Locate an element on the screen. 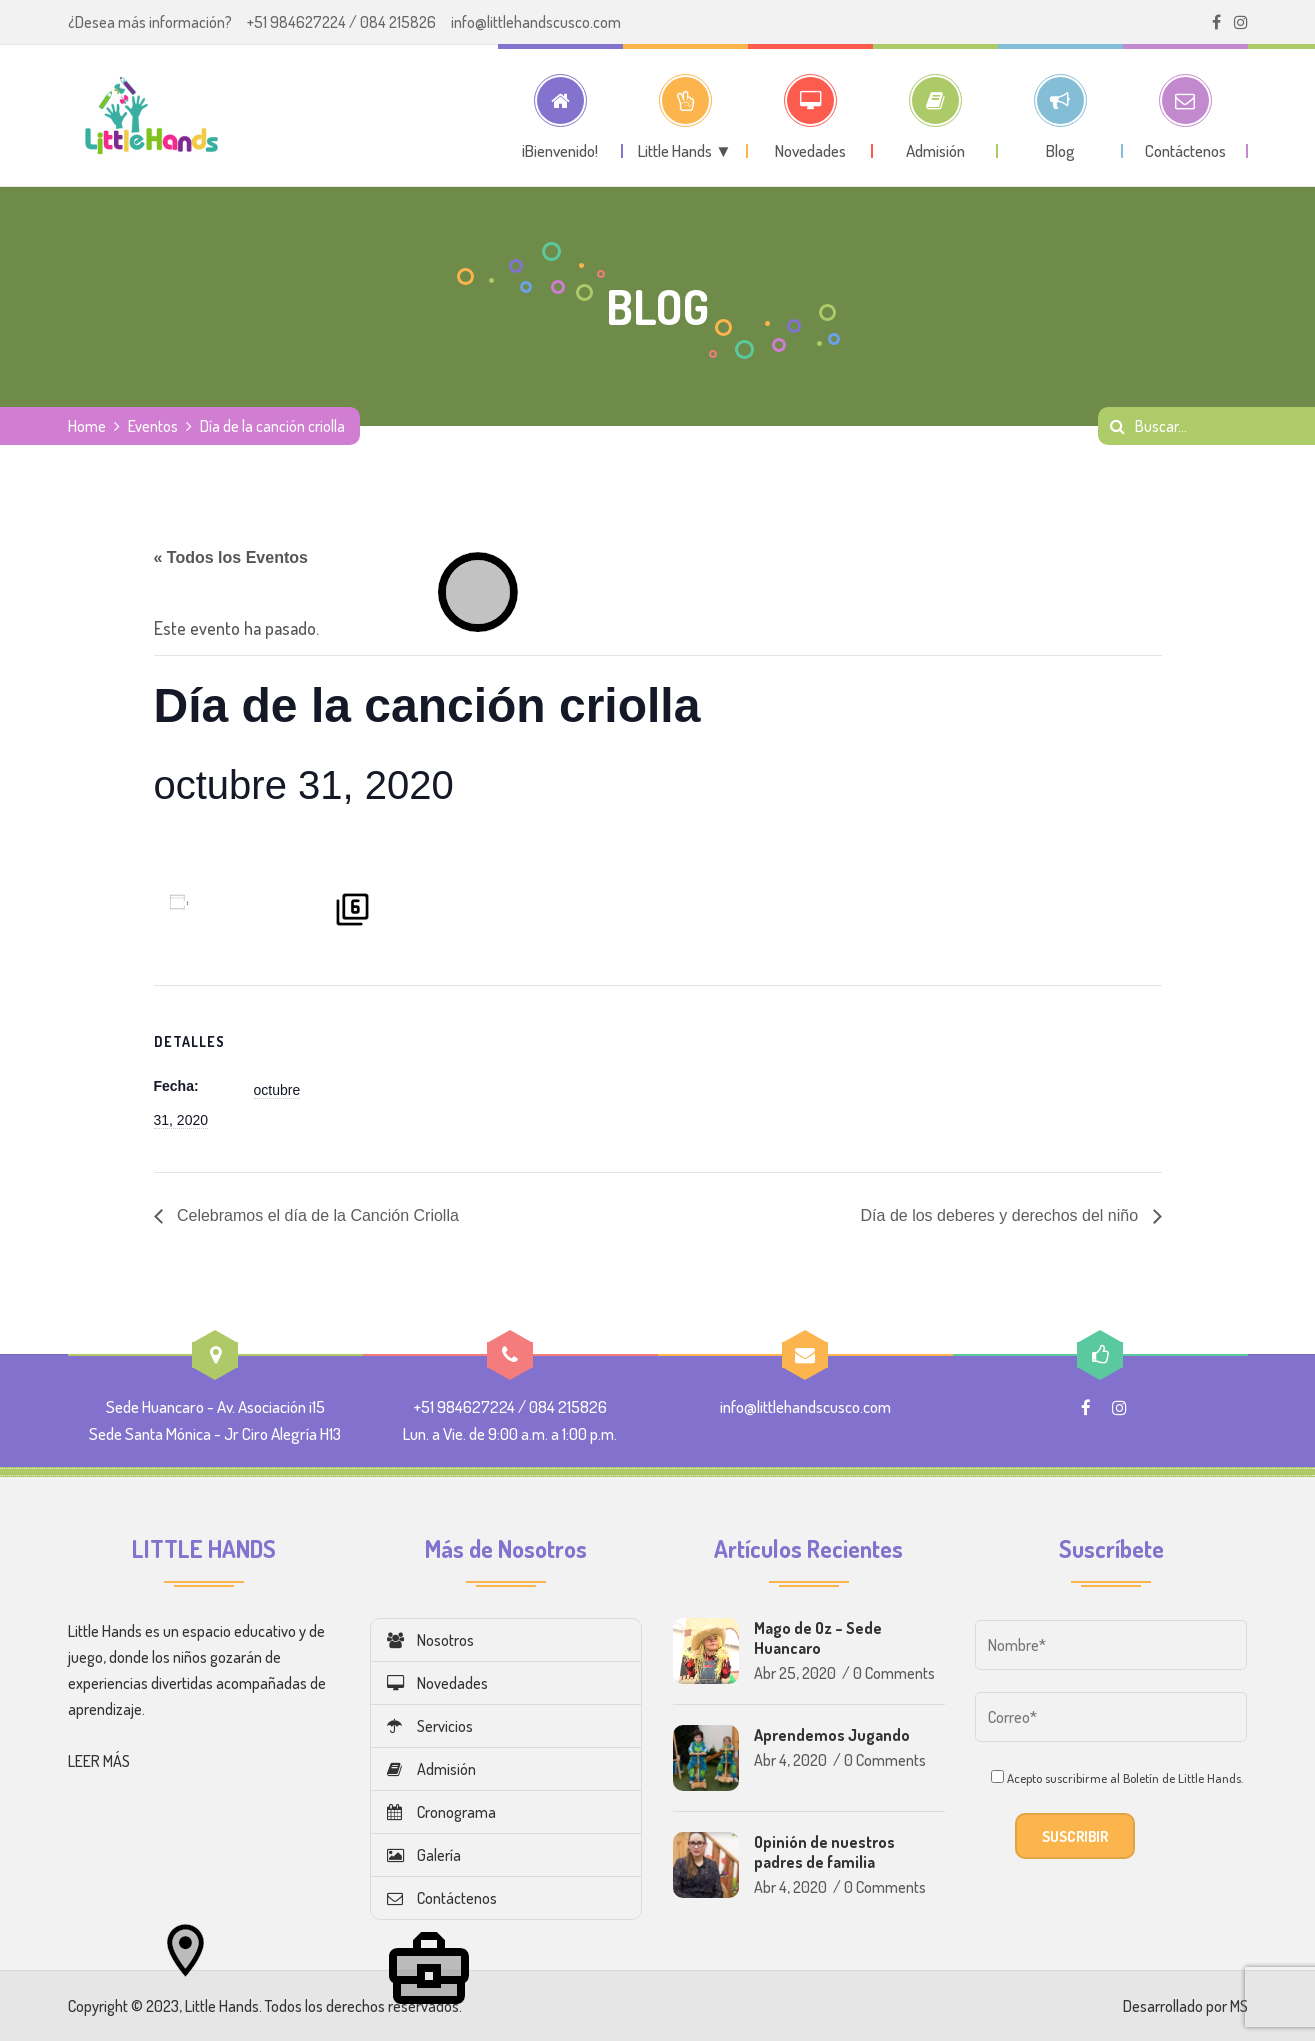 The height and width of the screenshot is (2041, 1315). indicates a filled or selected state is located at coordinates (478, 592).